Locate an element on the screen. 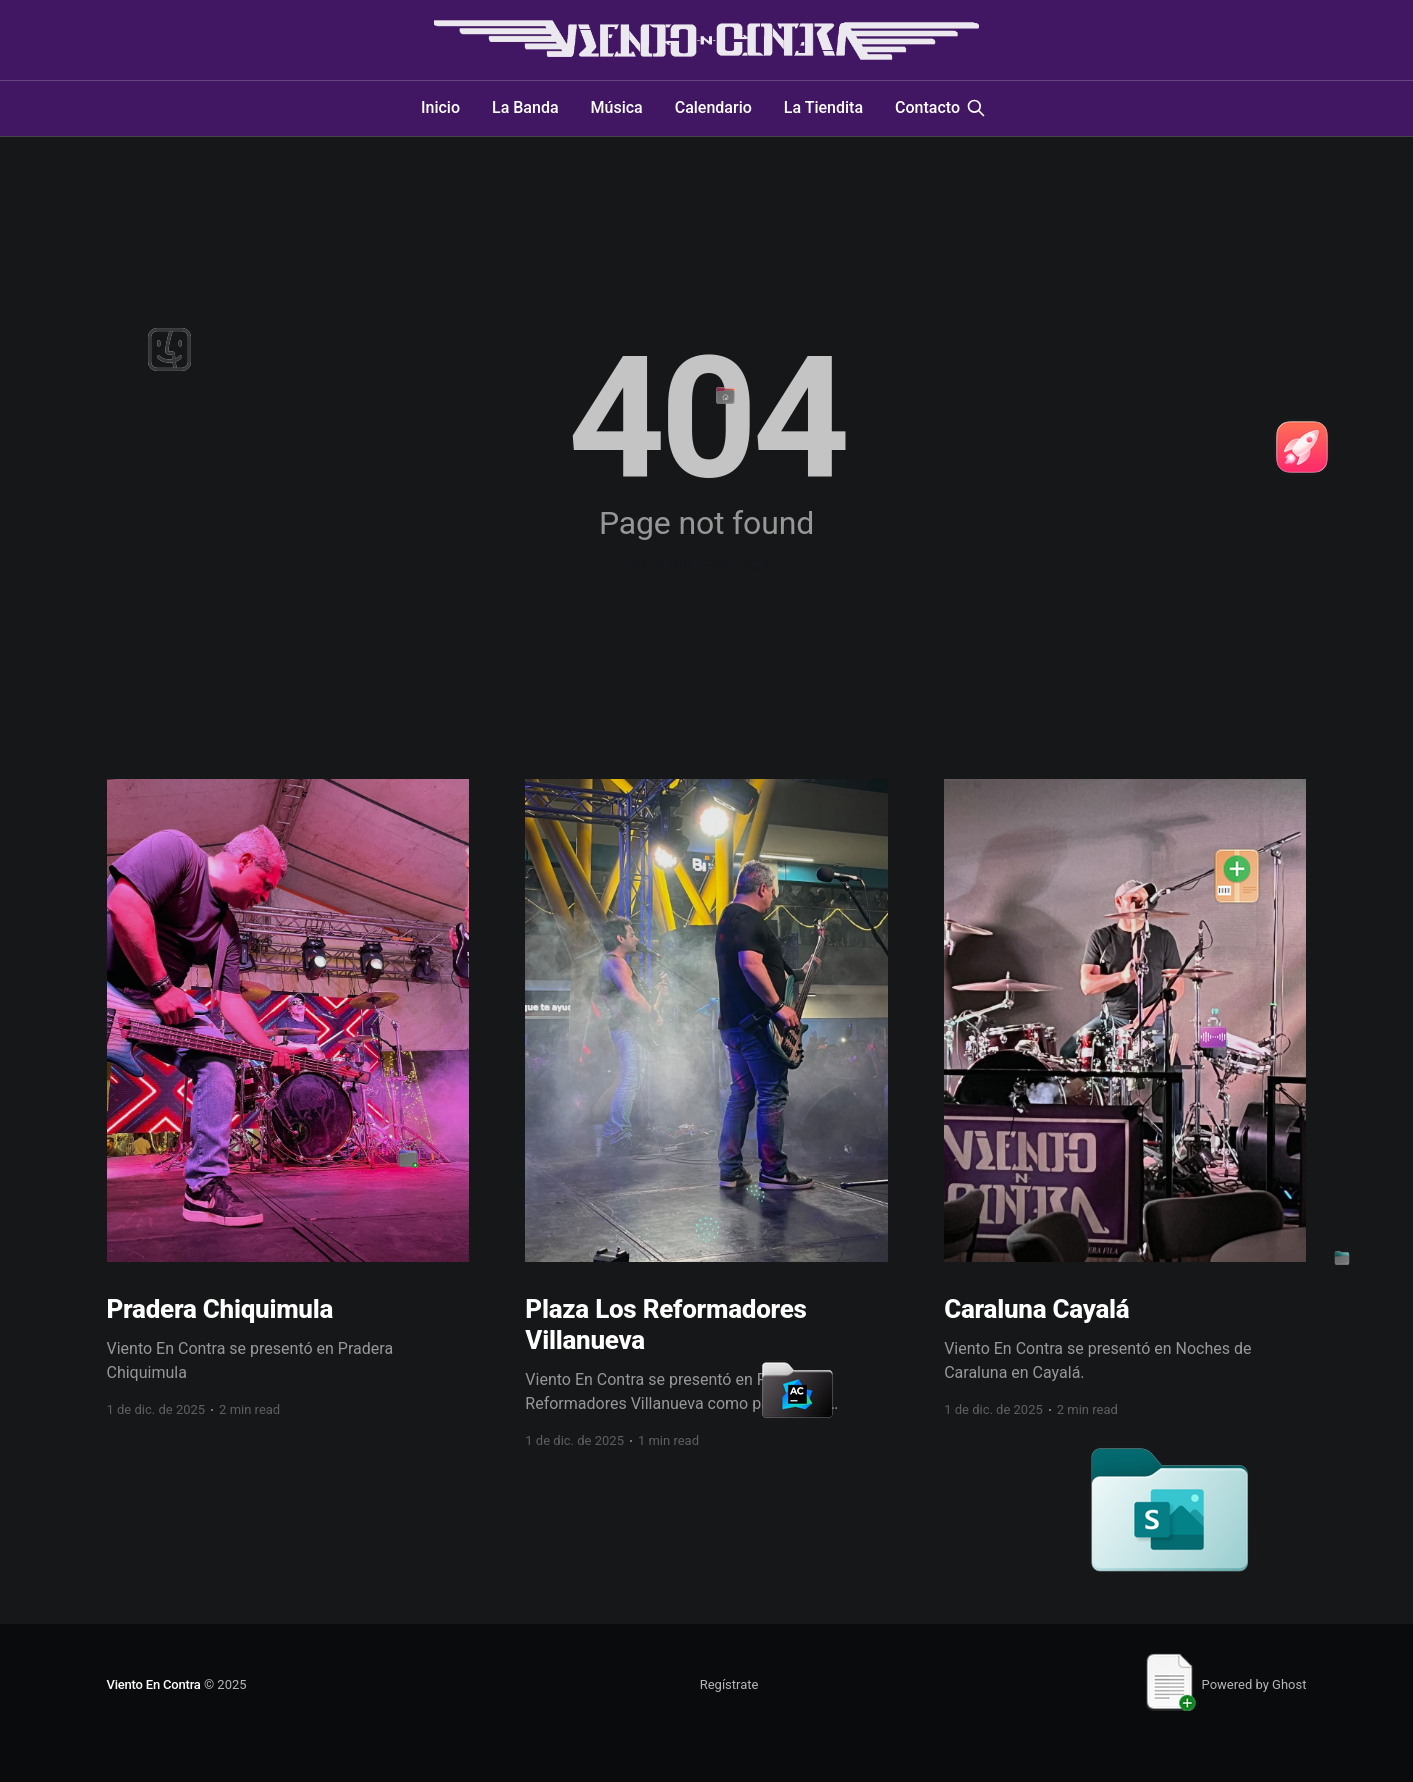 The width and height of the screenshot is (1413, 1782). open folder containing files is located at coordinates (1342, 1258).